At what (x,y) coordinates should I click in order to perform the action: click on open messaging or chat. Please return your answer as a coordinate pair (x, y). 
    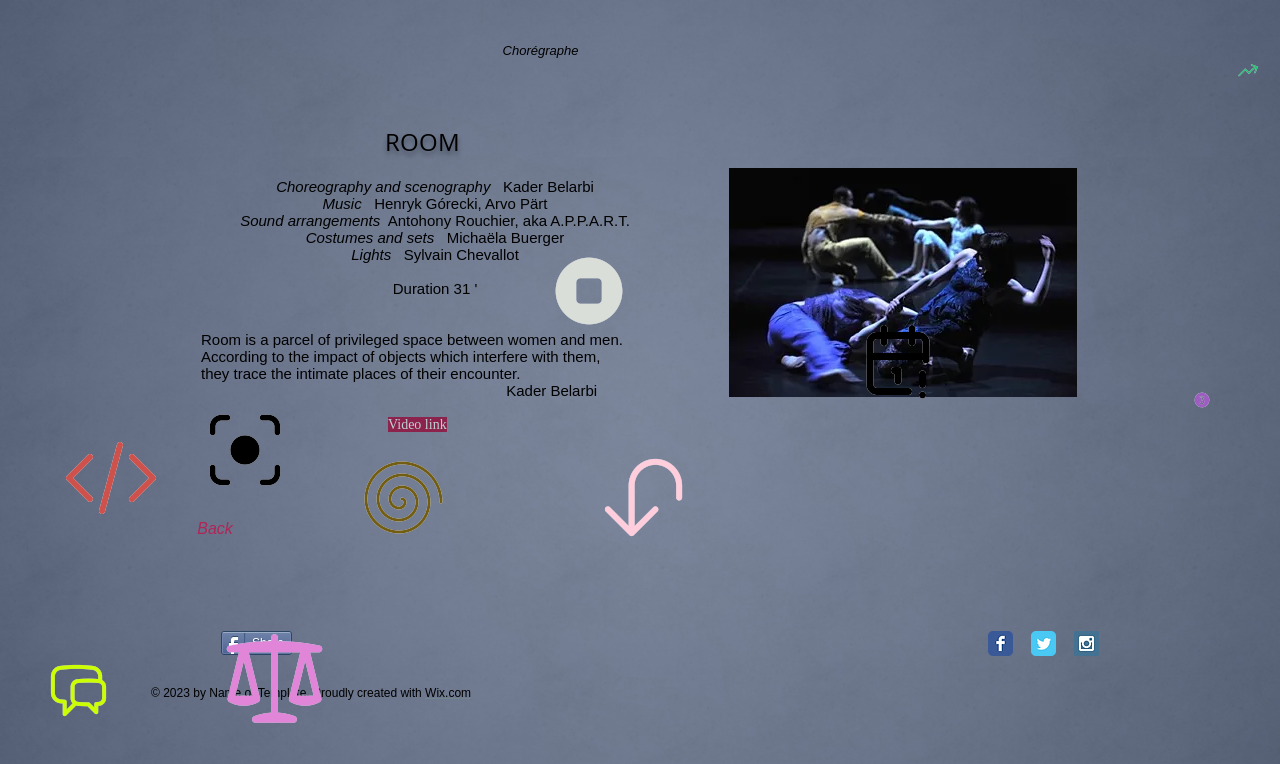
    Looking at the image, I should click on (78, 690).